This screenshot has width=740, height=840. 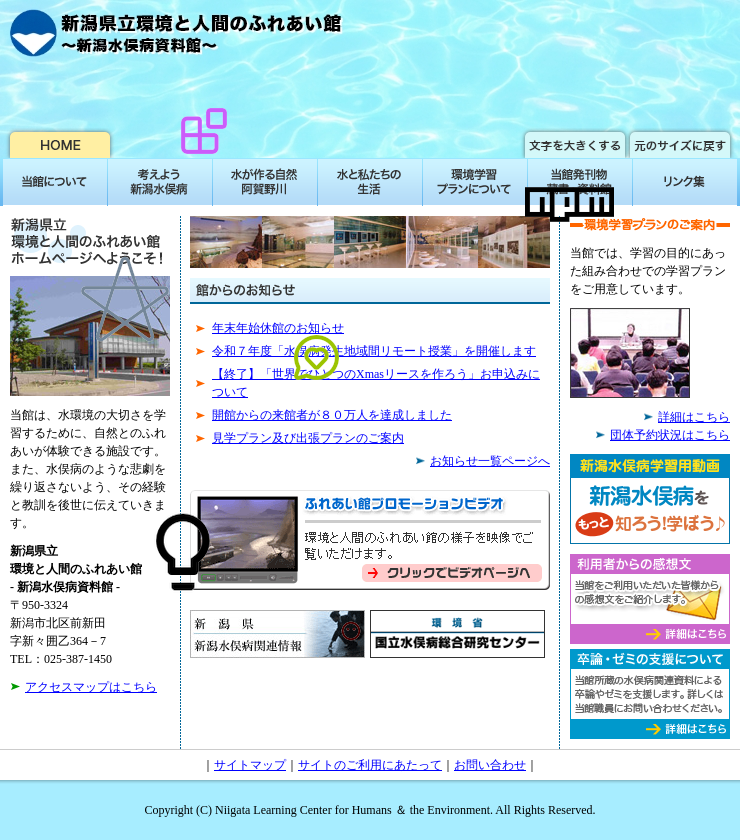 I want to click on select a neutral or blank reaction, so click(x=351, y=631).